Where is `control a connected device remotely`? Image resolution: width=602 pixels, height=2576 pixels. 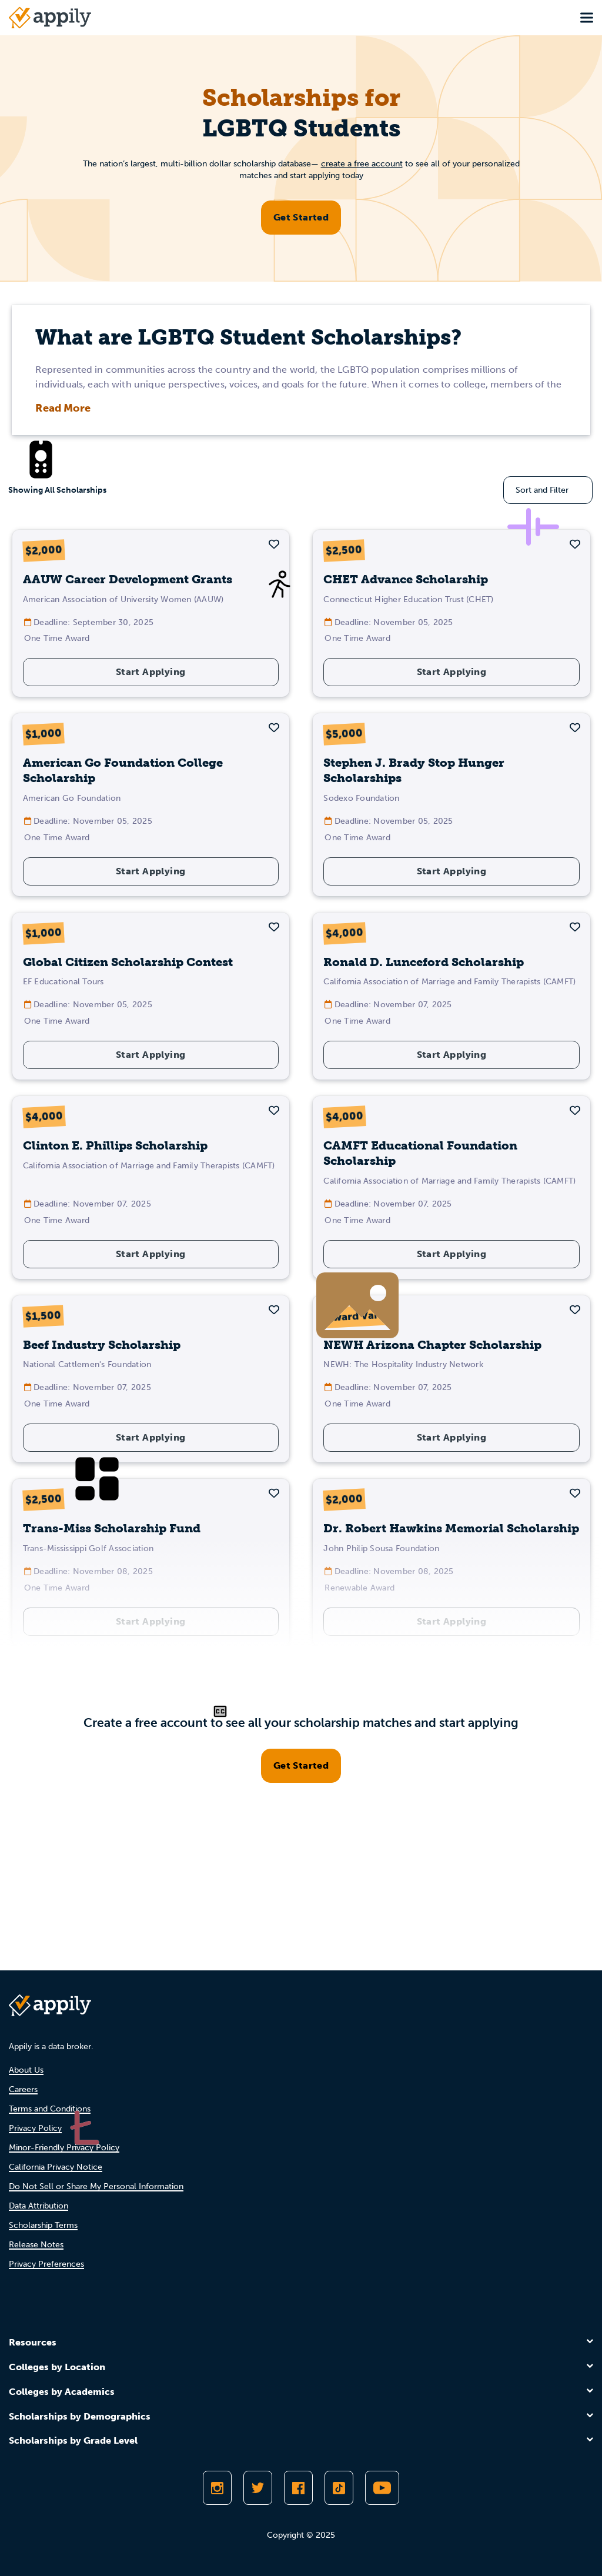
control a connected device remotely is located at coordinates (41, 459).